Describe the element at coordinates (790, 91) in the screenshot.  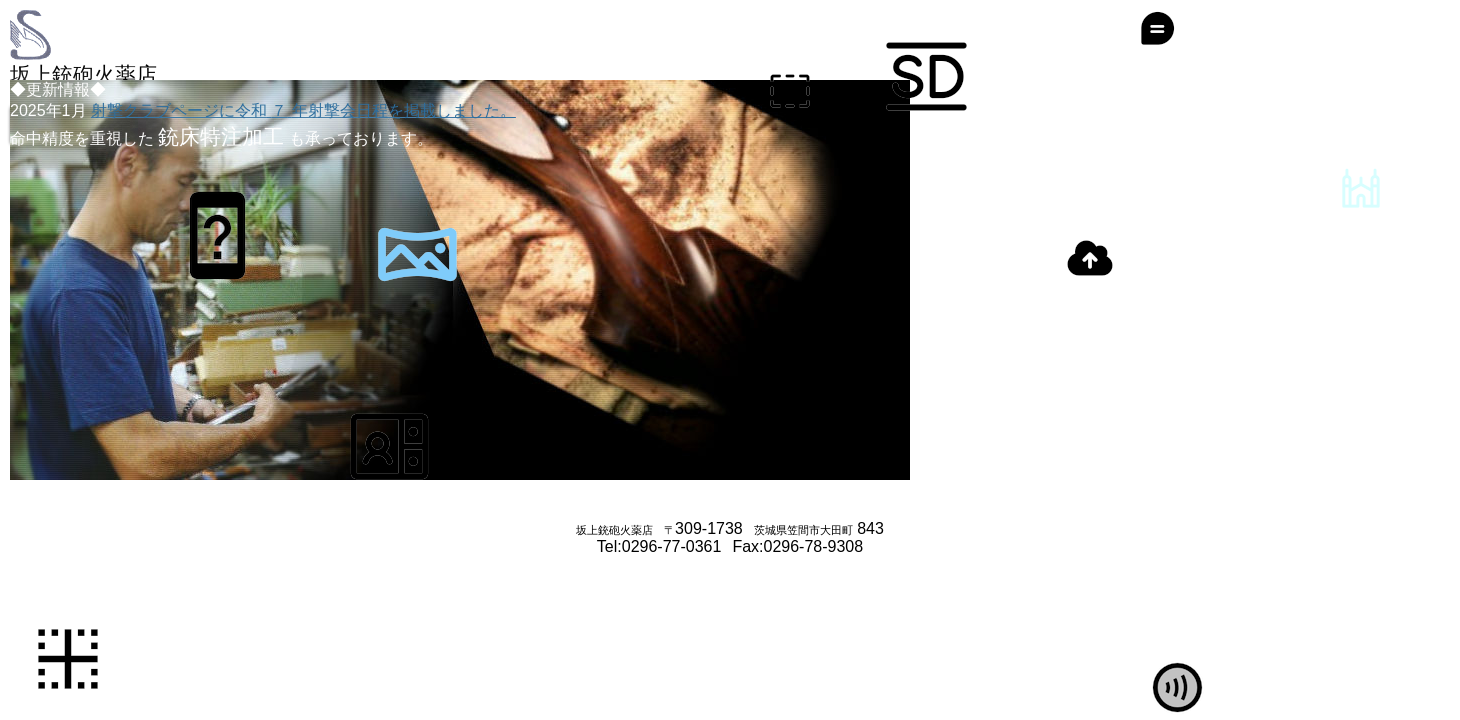
I see `indicates a selection area or bounding box` at that location.